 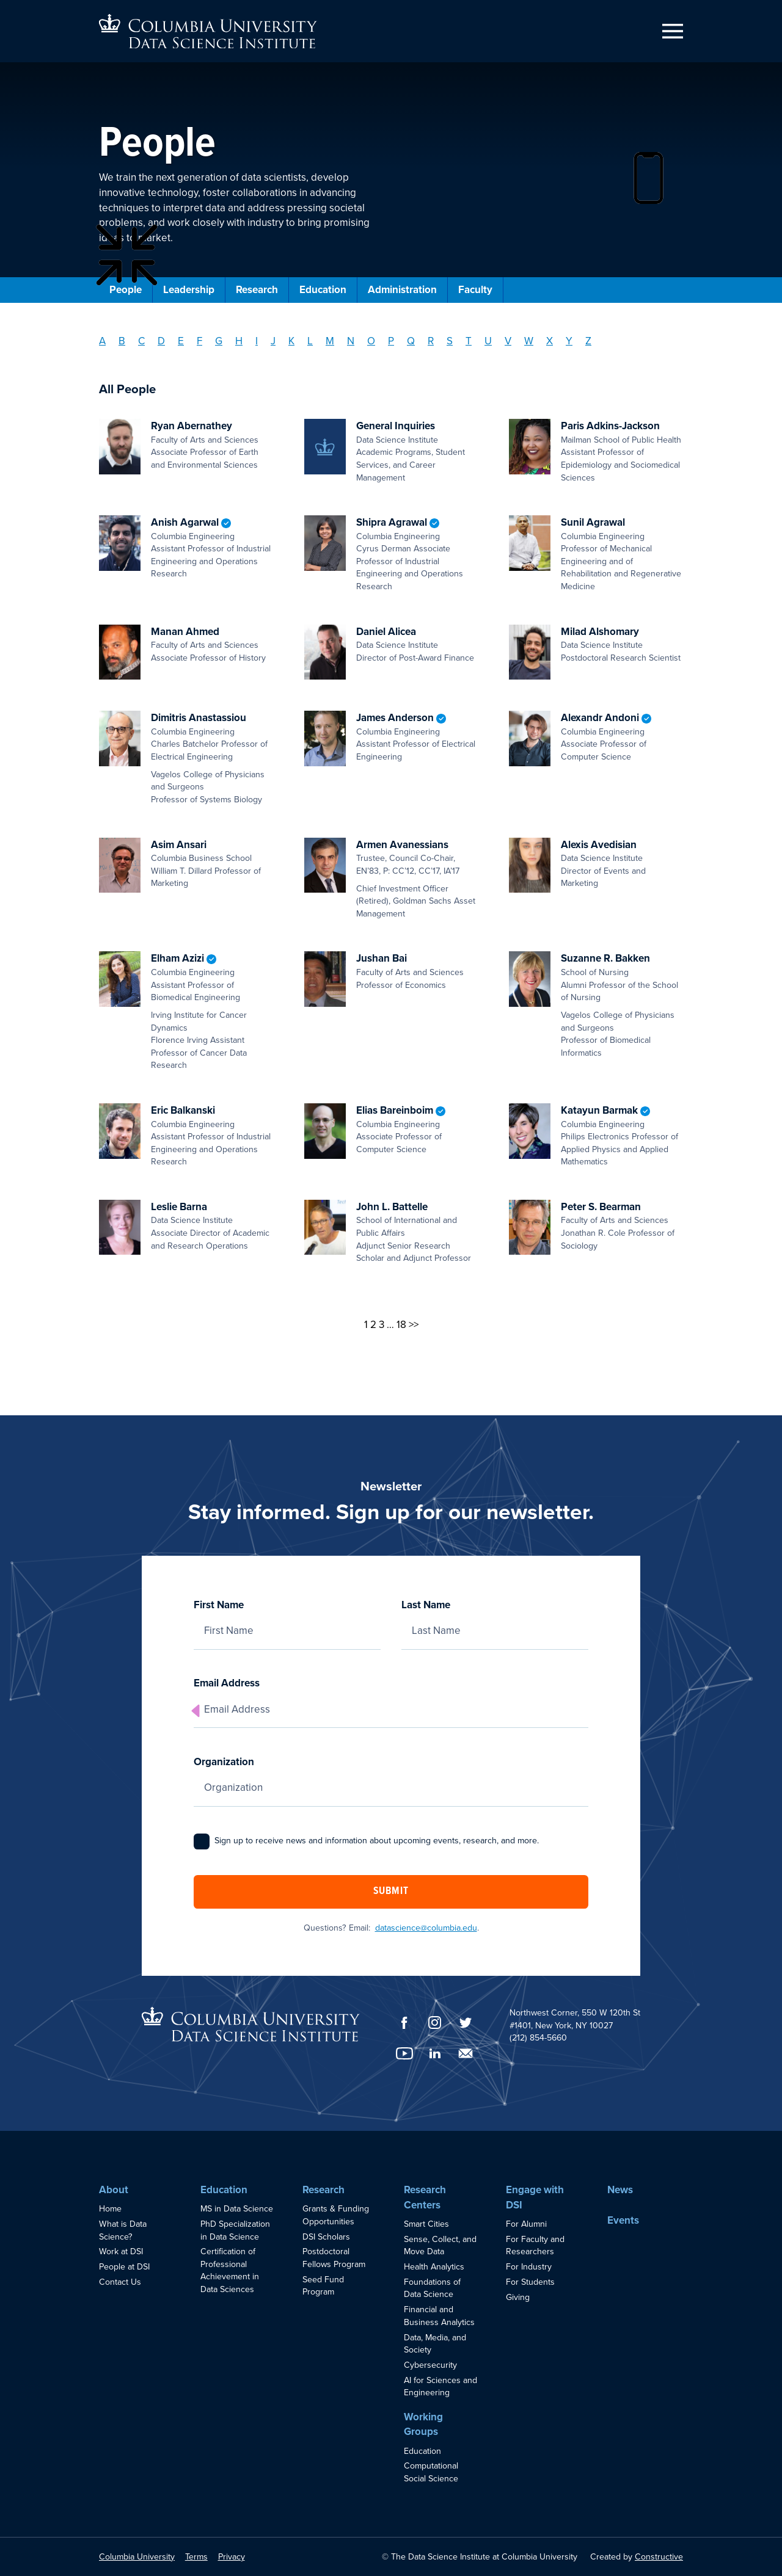 I want to click on go back to the previous screen, so click(x=196, y=1711).